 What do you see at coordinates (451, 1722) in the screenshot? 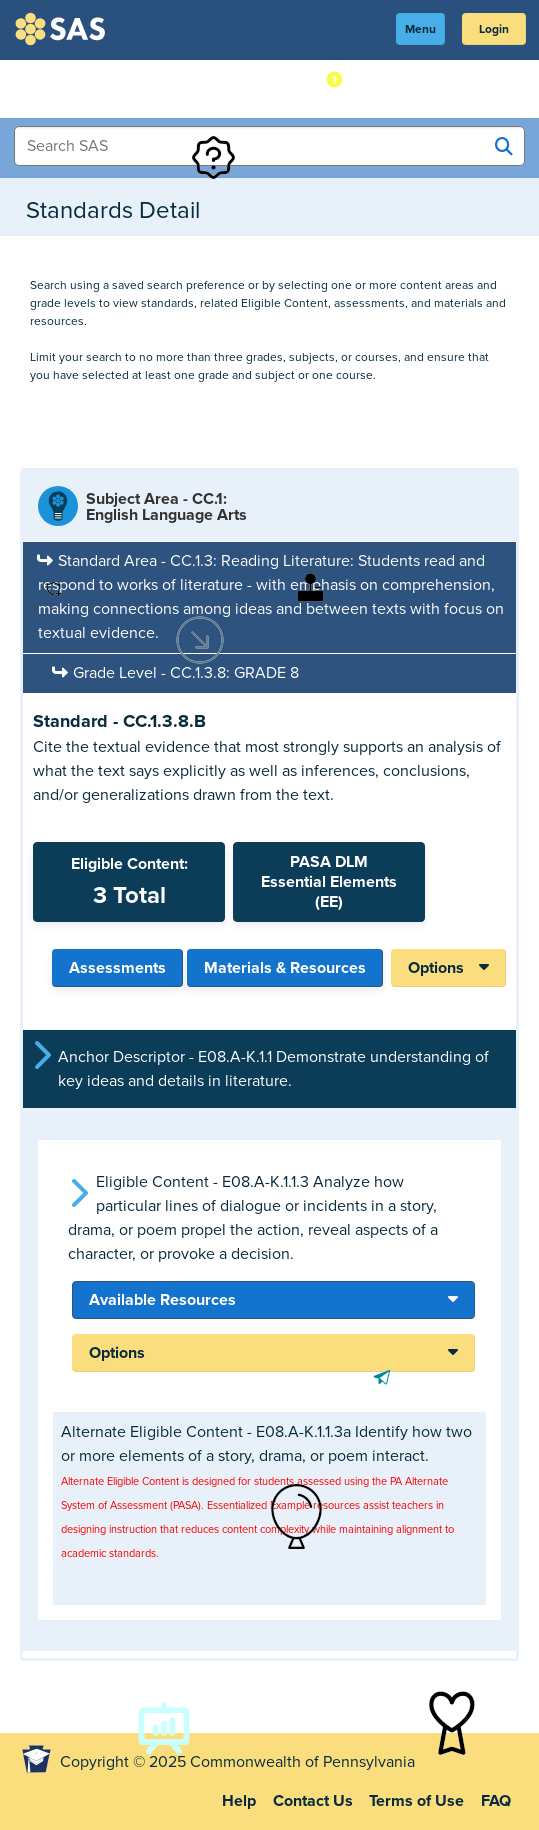
I see `view sponsor tiers and levels` at bounding box center [451, 1722].